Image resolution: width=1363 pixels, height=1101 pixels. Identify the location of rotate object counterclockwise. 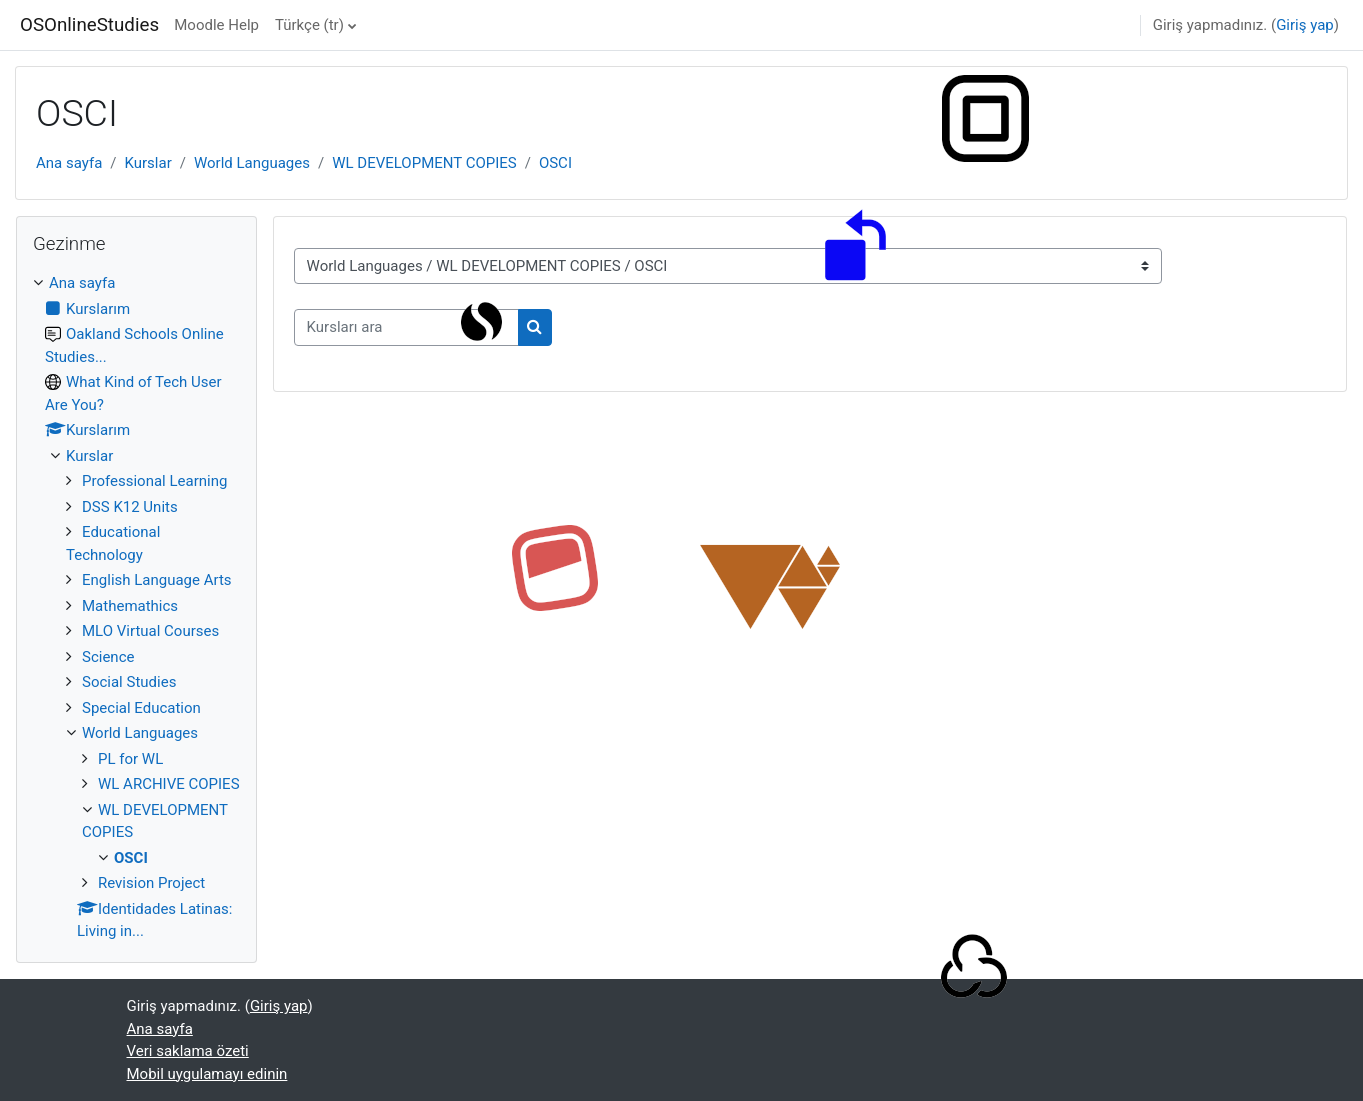
(855, 246).